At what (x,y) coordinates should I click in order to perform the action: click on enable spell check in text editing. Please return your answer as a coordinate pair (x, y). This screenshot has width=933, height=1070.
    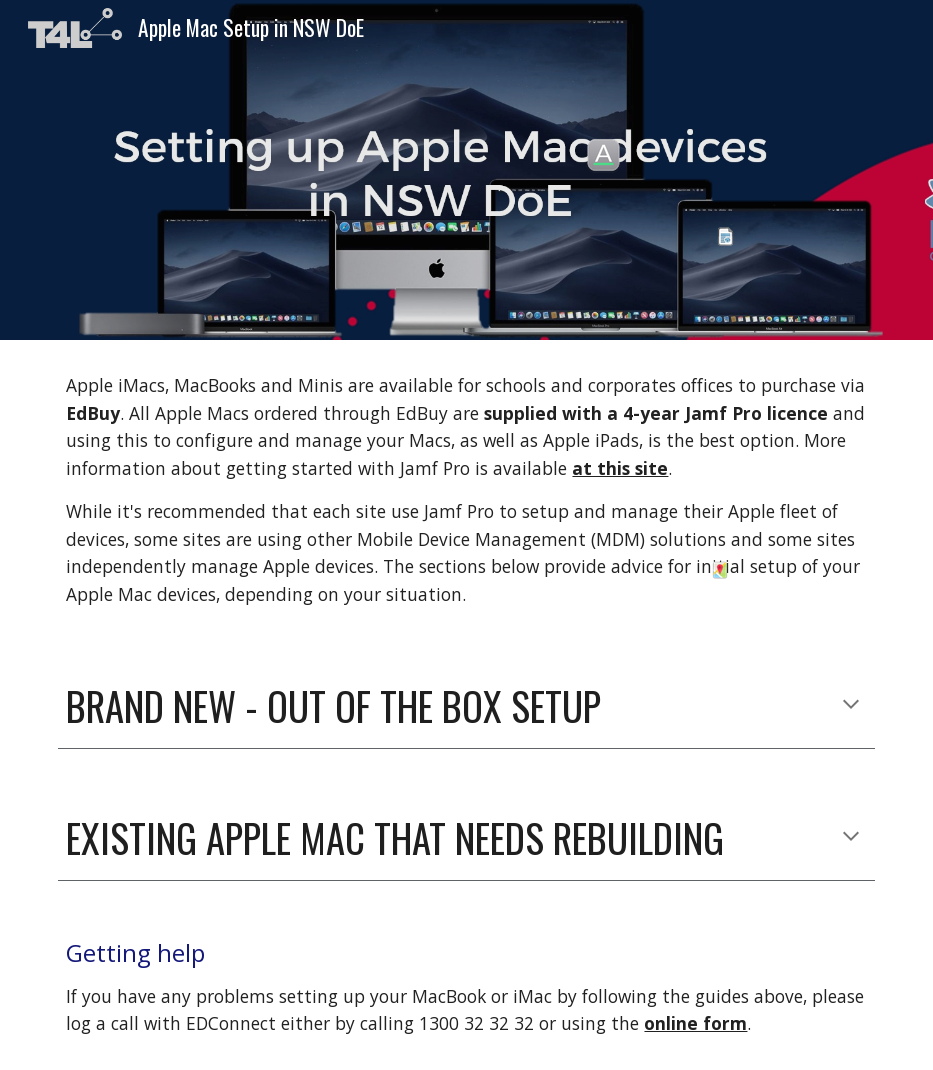
    Looking at the image, I should click on (603, 155).